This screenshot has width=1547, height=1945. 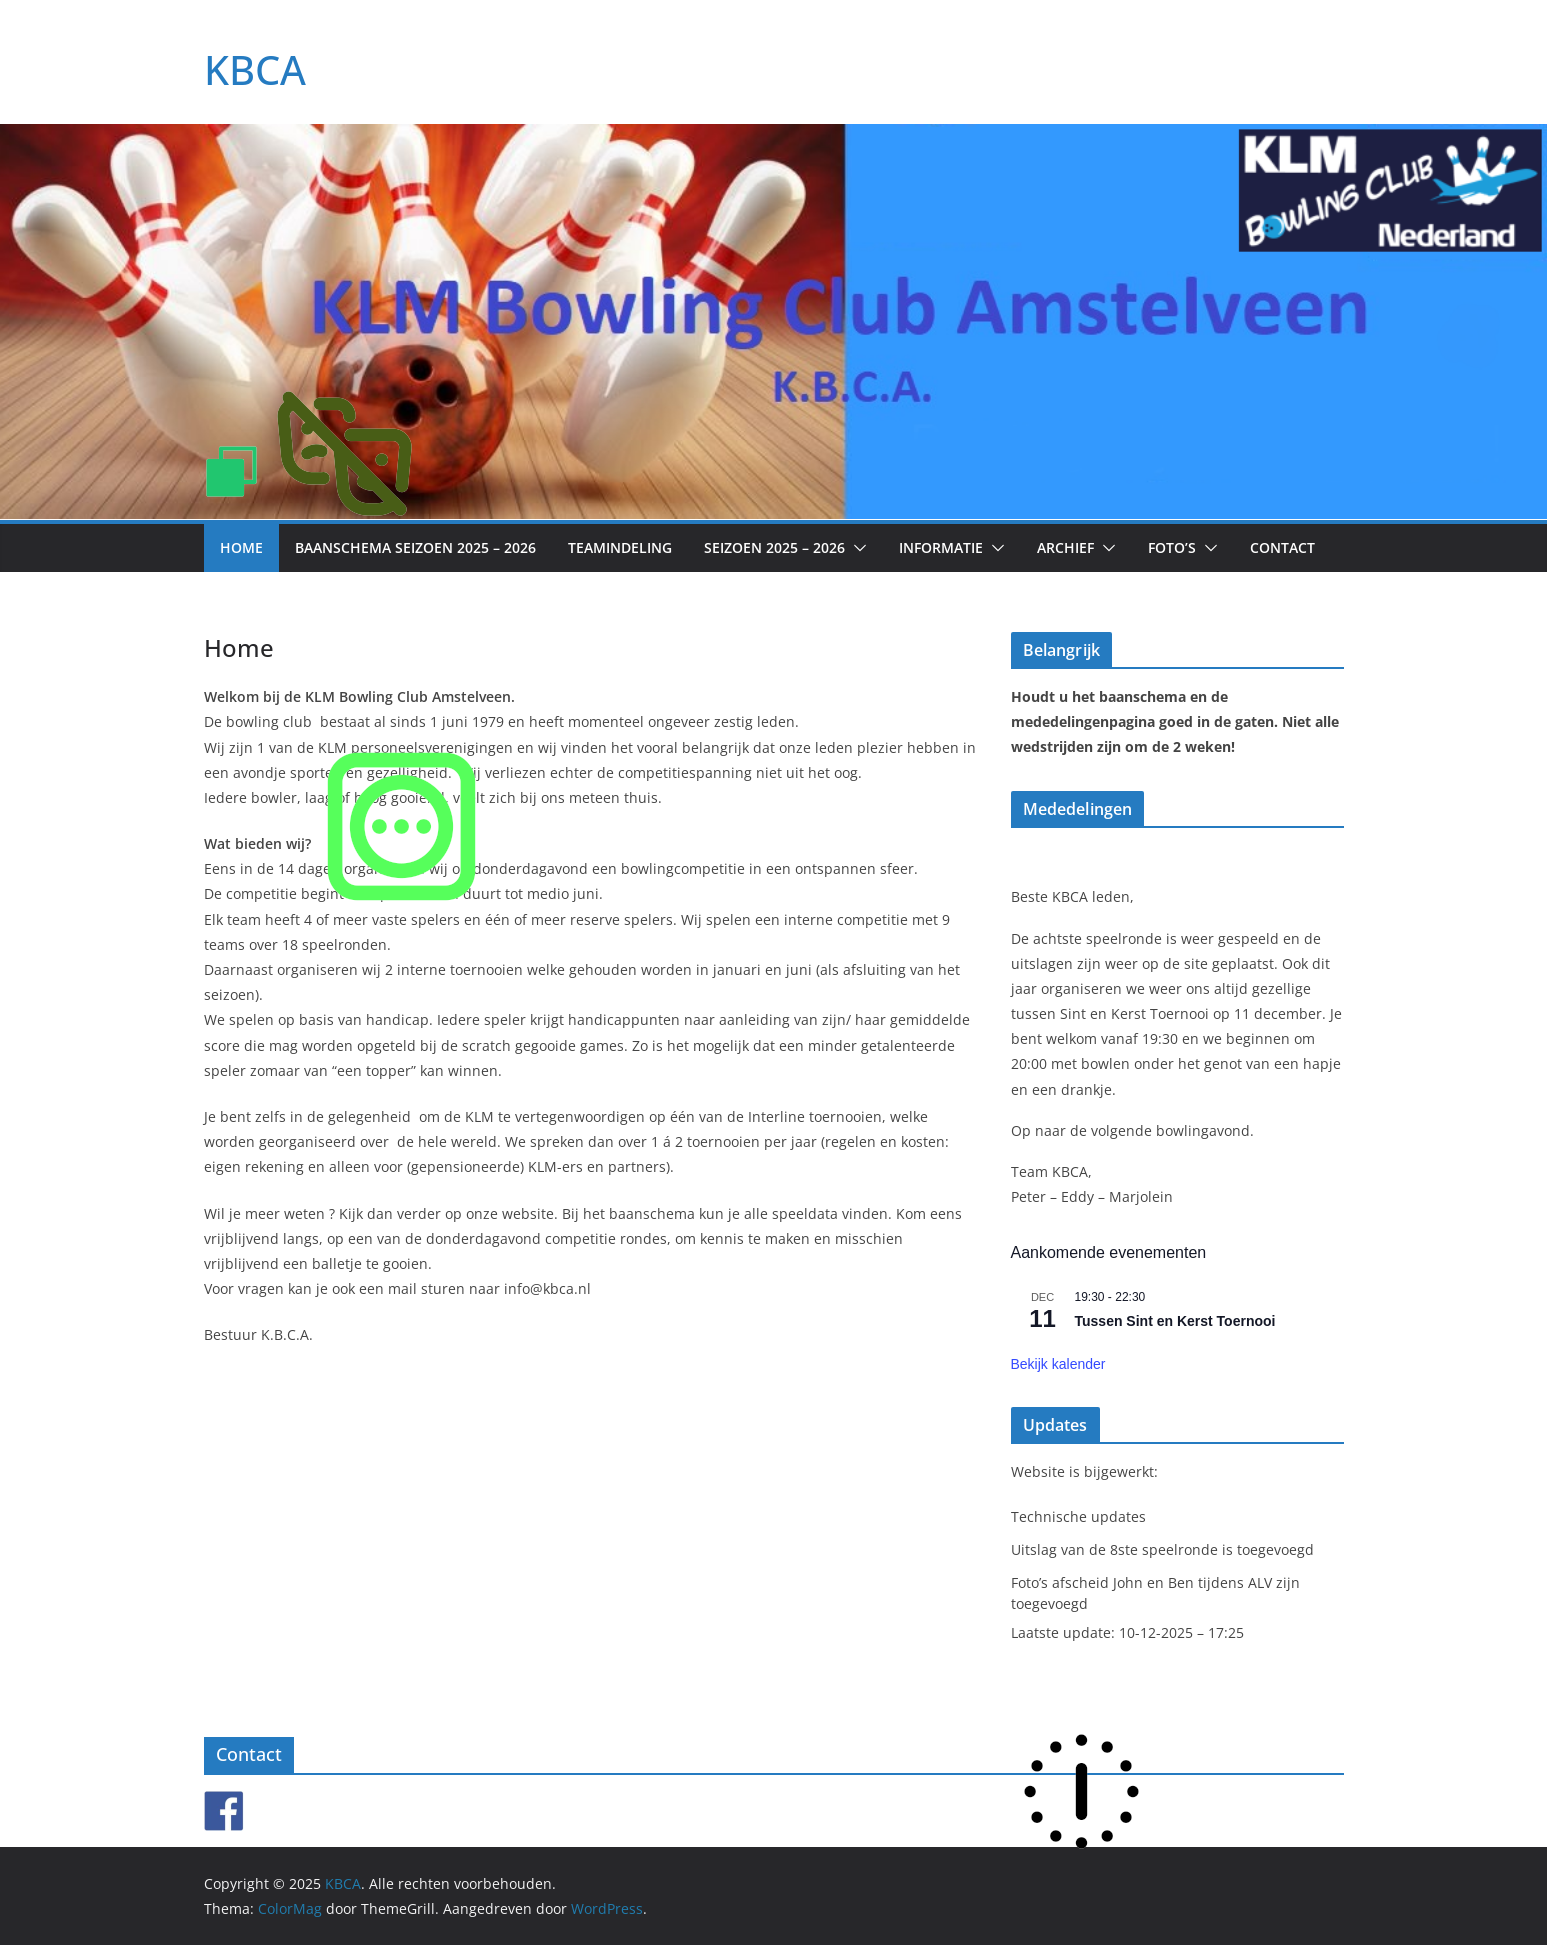 What do you see at coordinates (1081, 1791) in the screenshot?
I see `view additional information or details` at bounding box center [1081, 1791].